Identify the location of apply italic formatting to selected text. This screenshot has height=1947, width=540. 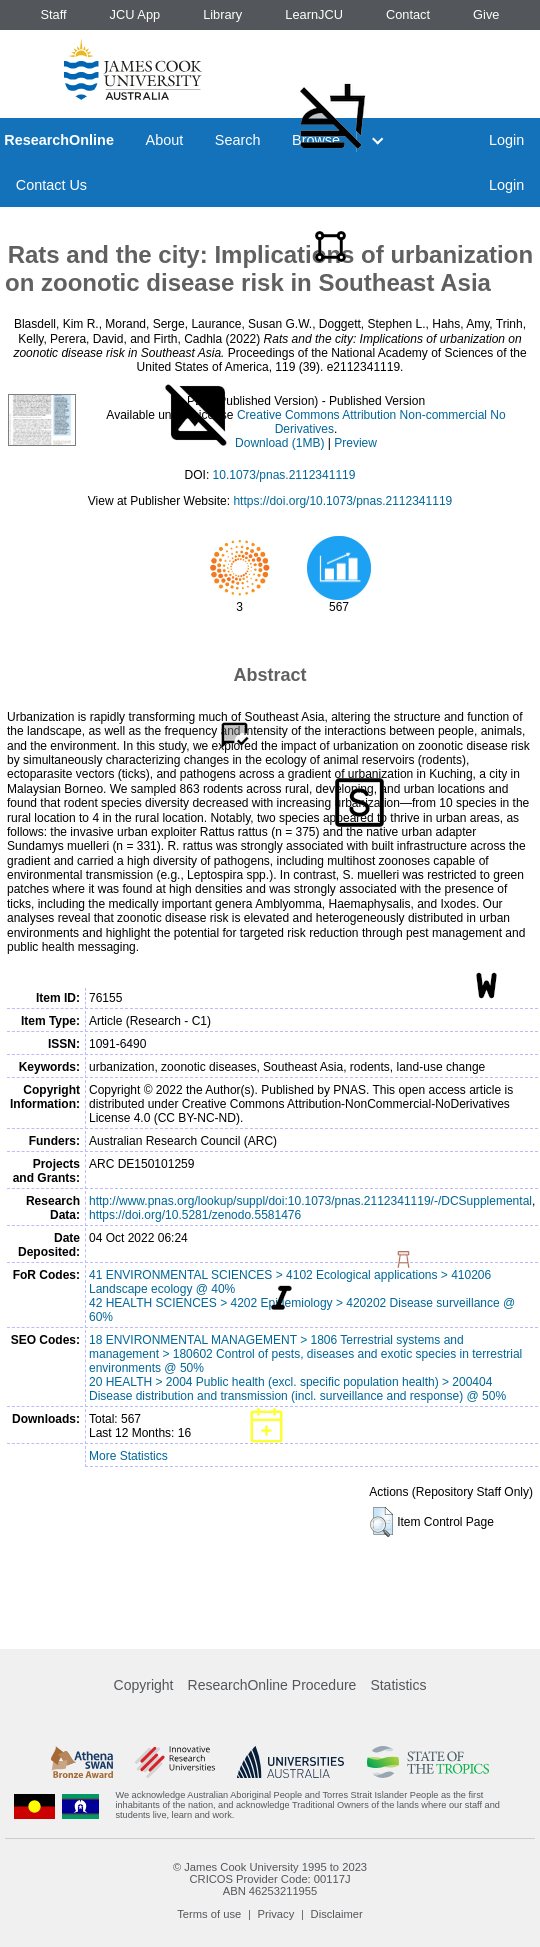
(281, 1299).